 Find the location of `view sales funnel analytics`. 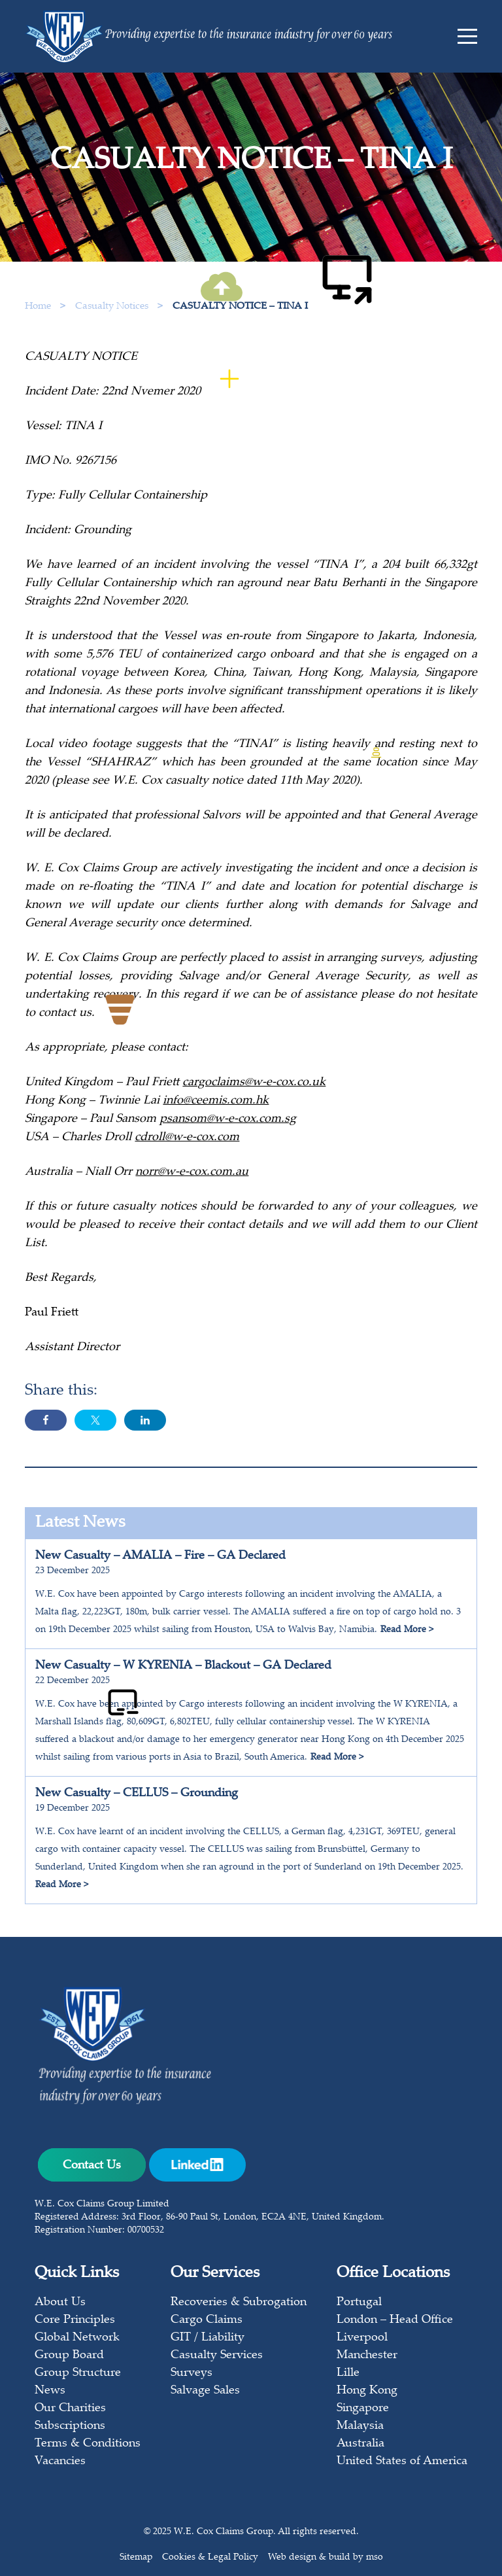

view sales funnel analytics is located at coordinates (120, 1009).